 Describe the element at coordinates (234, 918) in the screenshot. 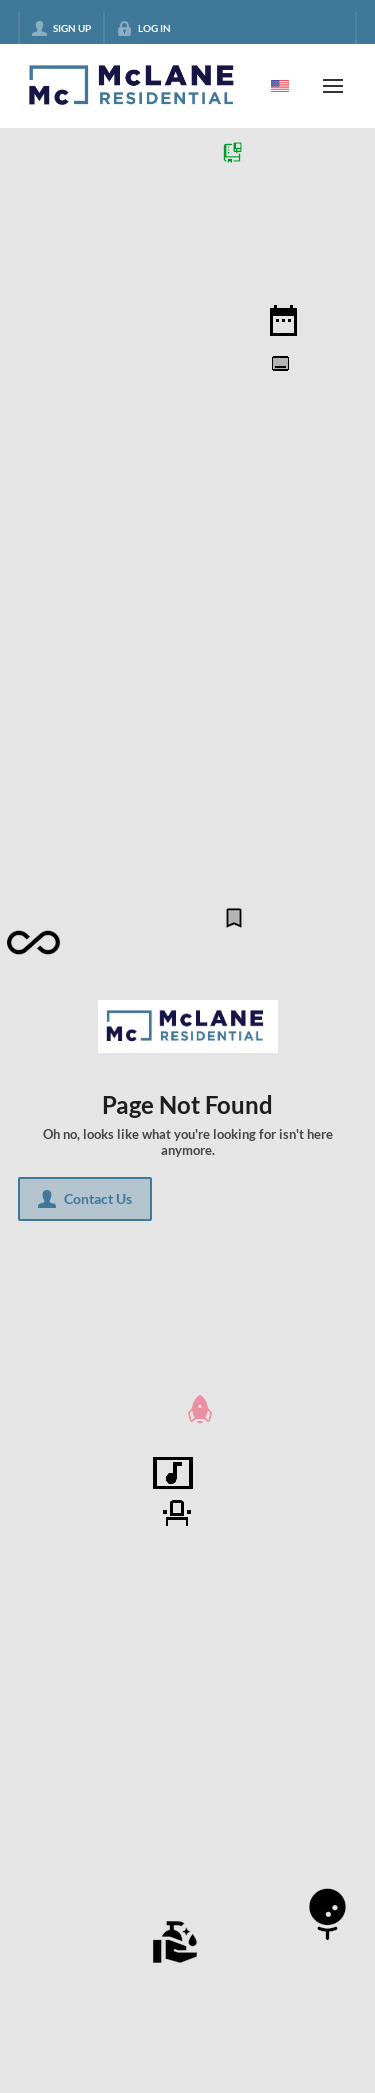

I see `save this item for later` at that location.